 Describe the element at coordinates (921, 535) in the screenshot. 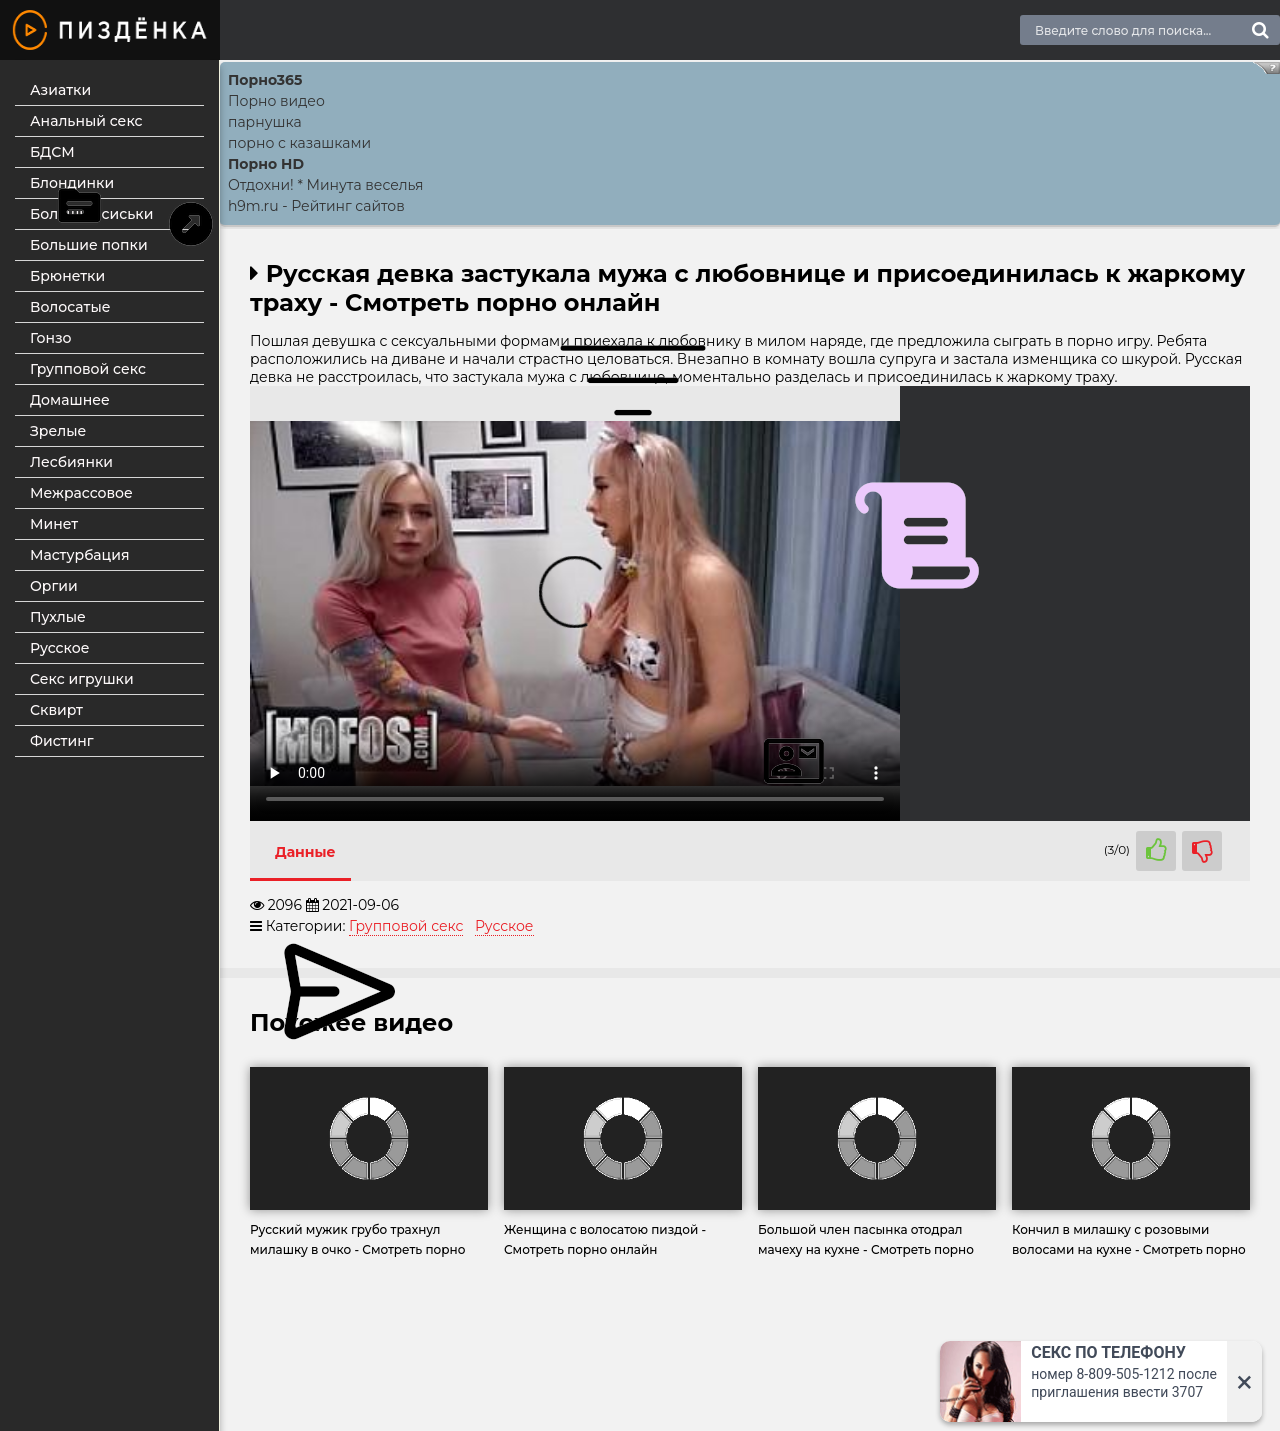

I see `view terms and conditions or legal documents` at that location.